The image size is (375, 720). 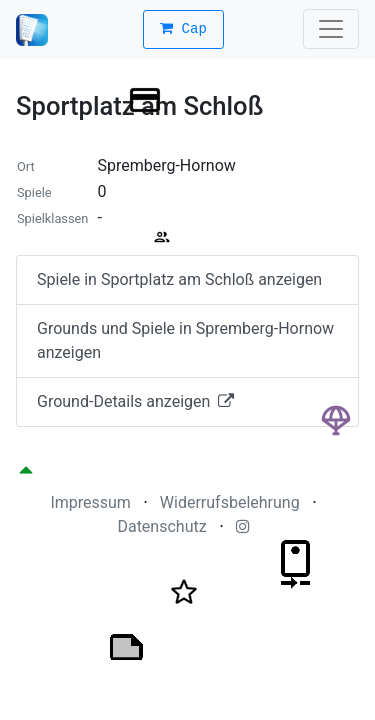 I want to click on add item to favorites, so click(x=184, y=592).